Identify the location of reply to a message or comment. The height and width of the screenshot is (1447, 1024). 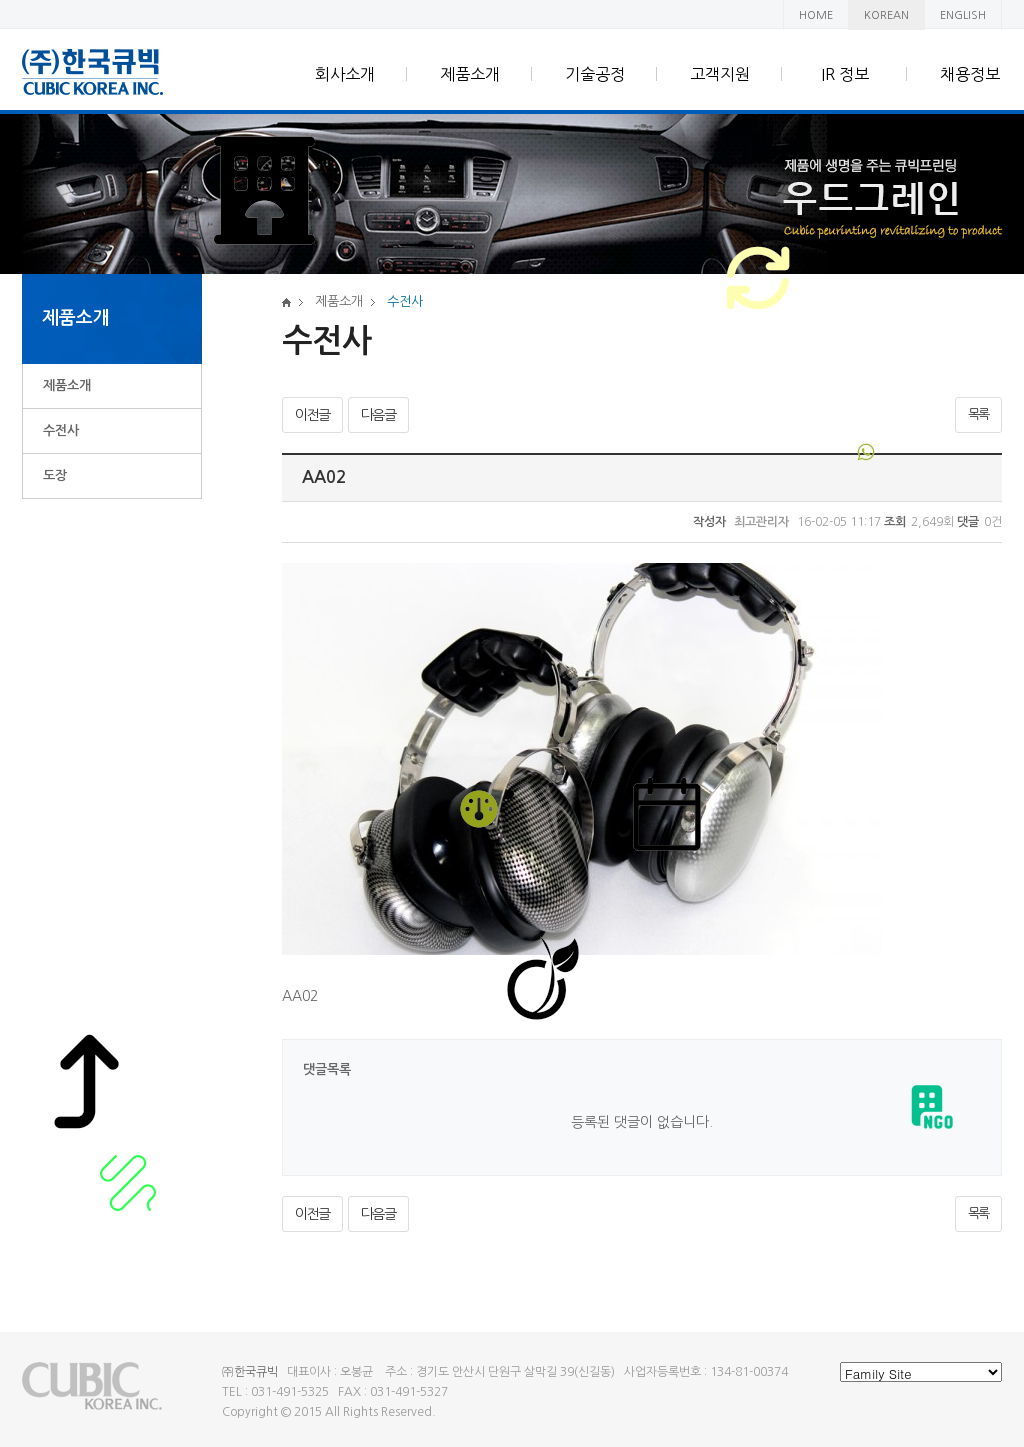
(89, 1081).